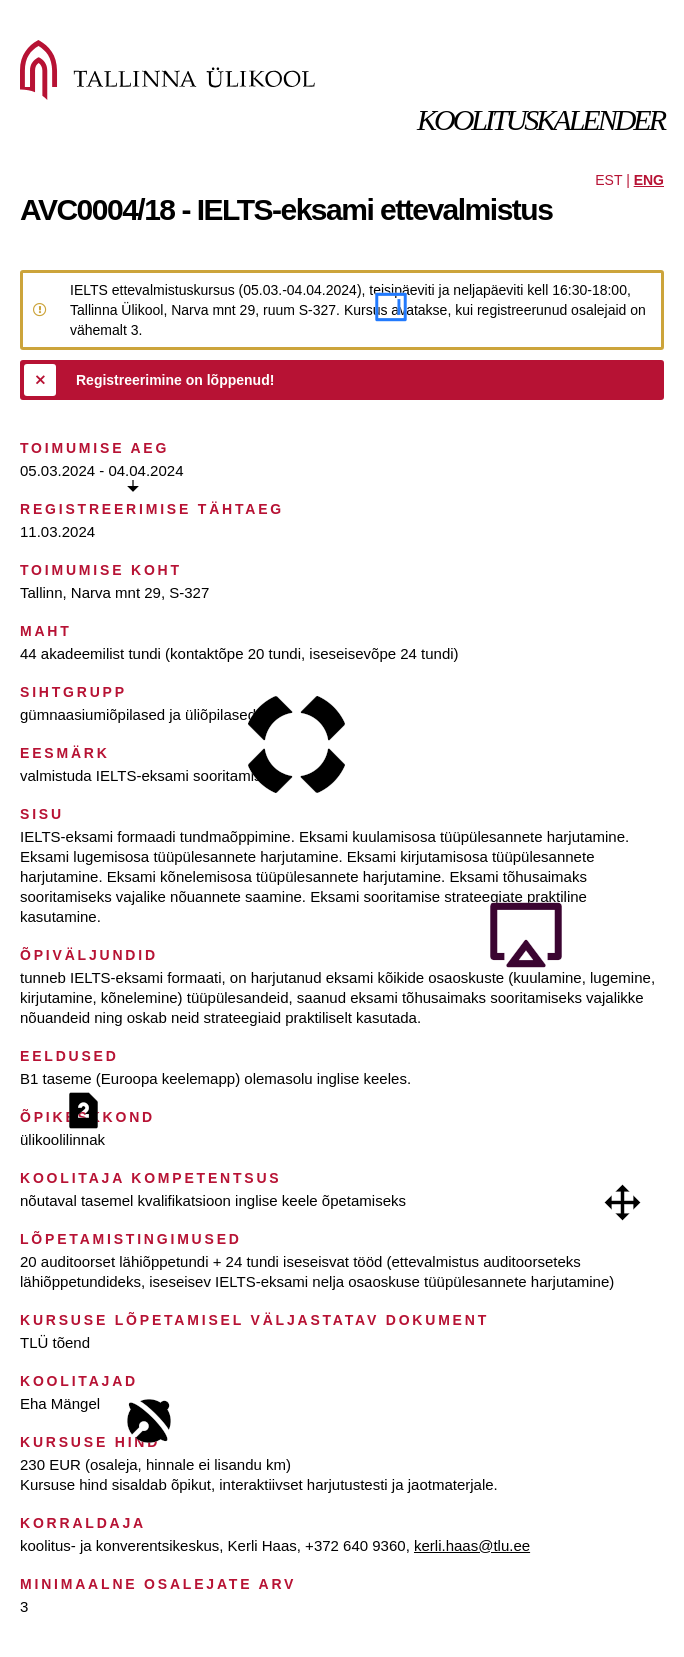 This screenshot has width=684, height=1657. I want to click on drag to reposition element, so click(622, 1202).